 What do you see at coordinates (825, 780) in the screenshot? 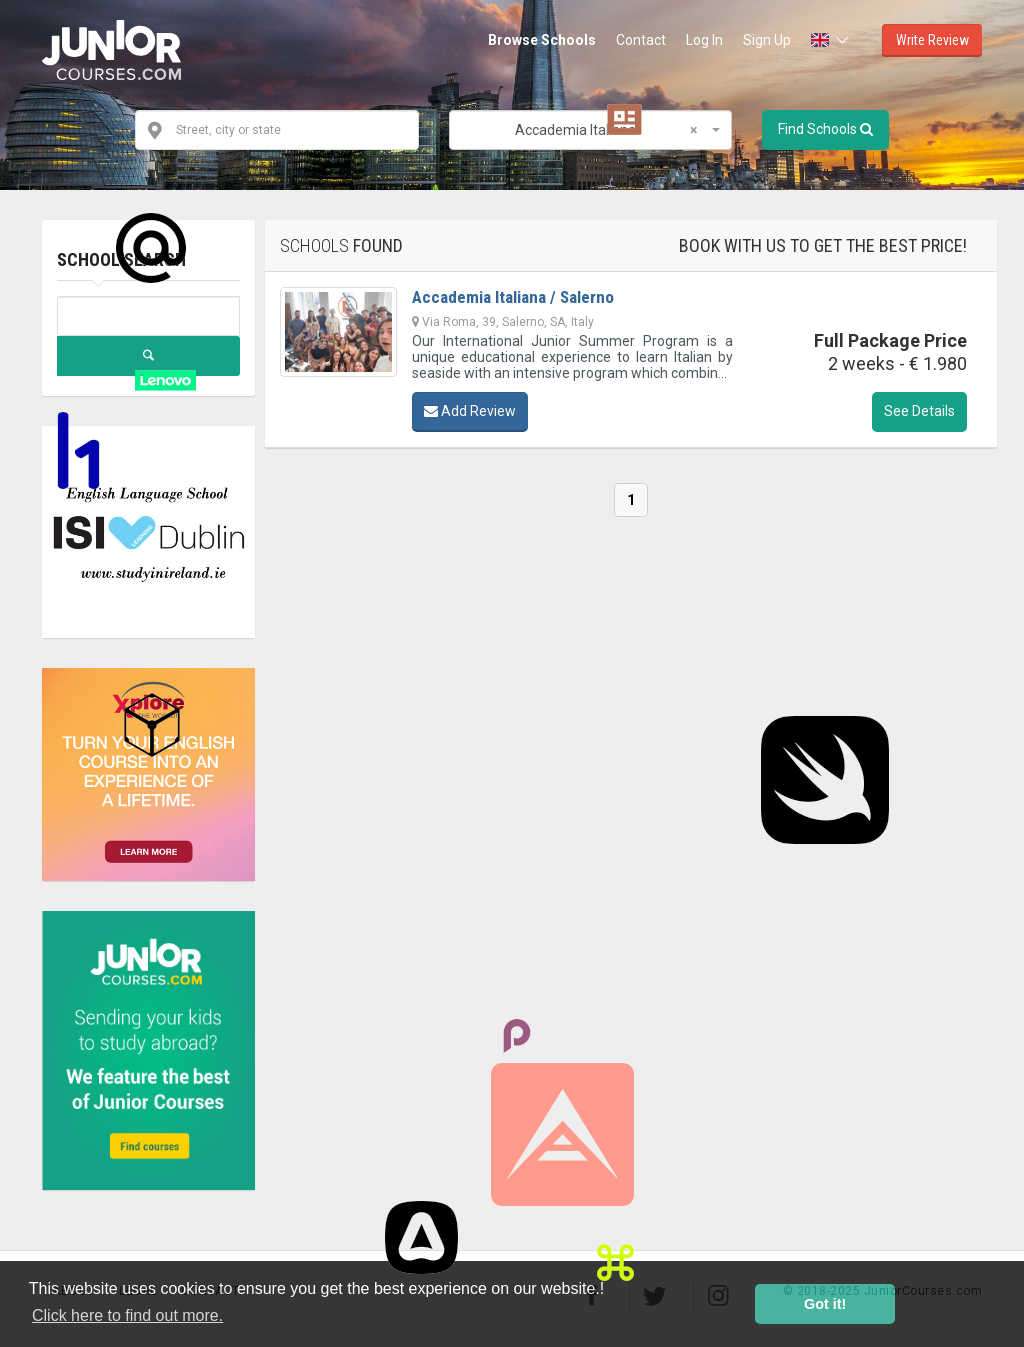
I see `Swift programming language logo` at bounding box center [825, 780].